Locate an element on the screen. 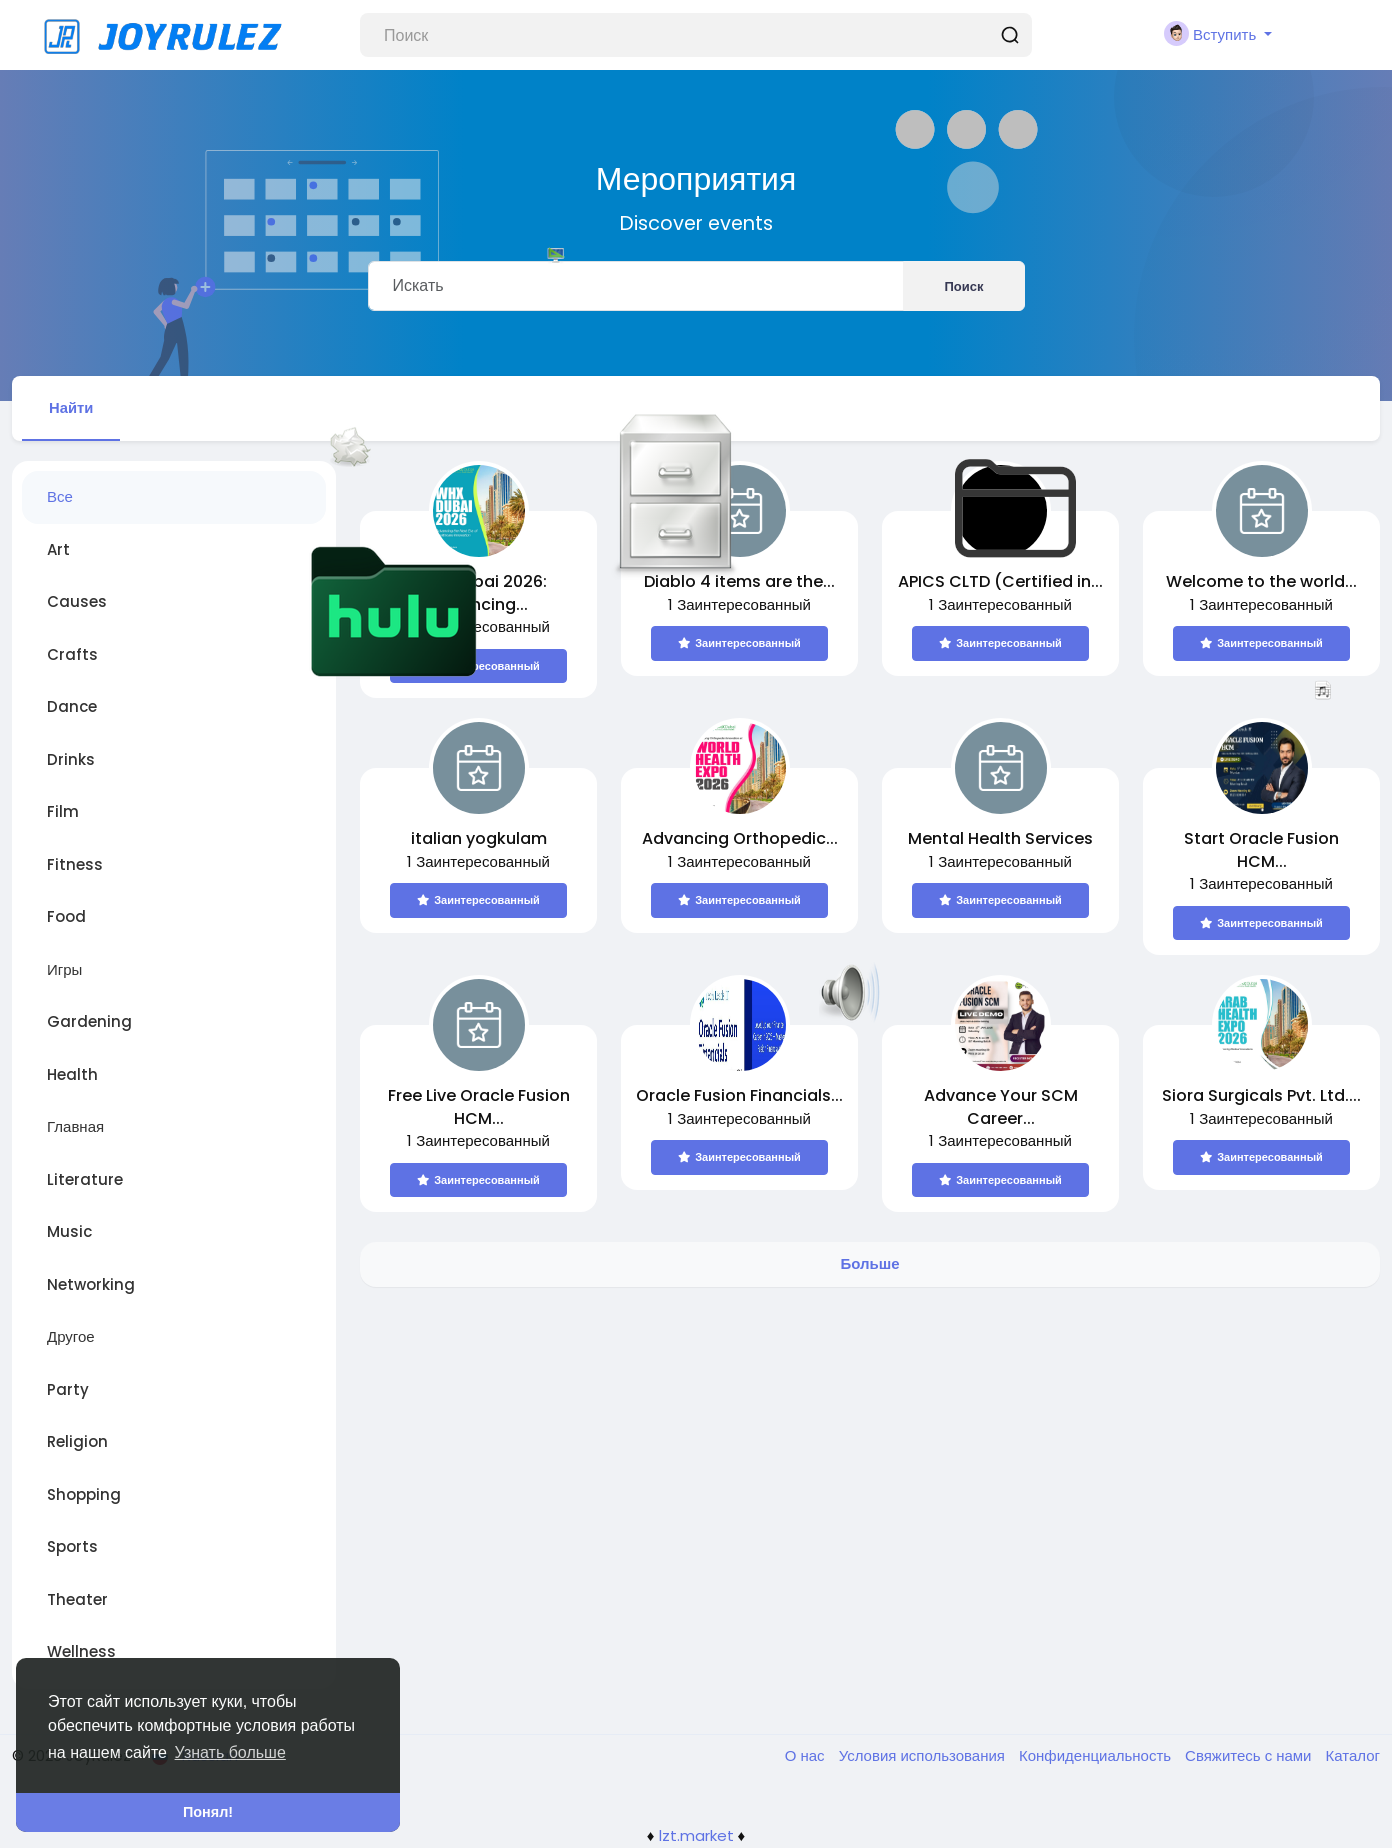 This screenshot has width=1392, height=1848. folder containing Hulu app data or downloads is located at coordinates (393, 616).